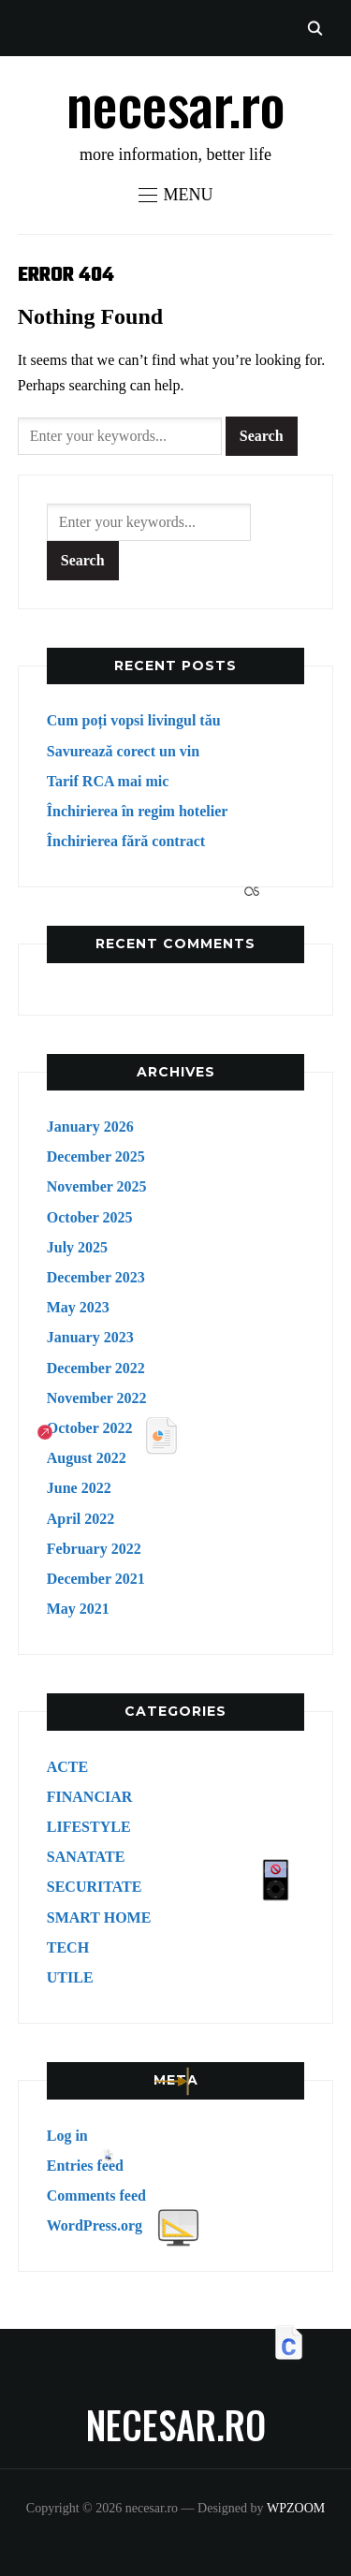  I want to click on go to the last item in a list or sequence, so click(171, 2081).